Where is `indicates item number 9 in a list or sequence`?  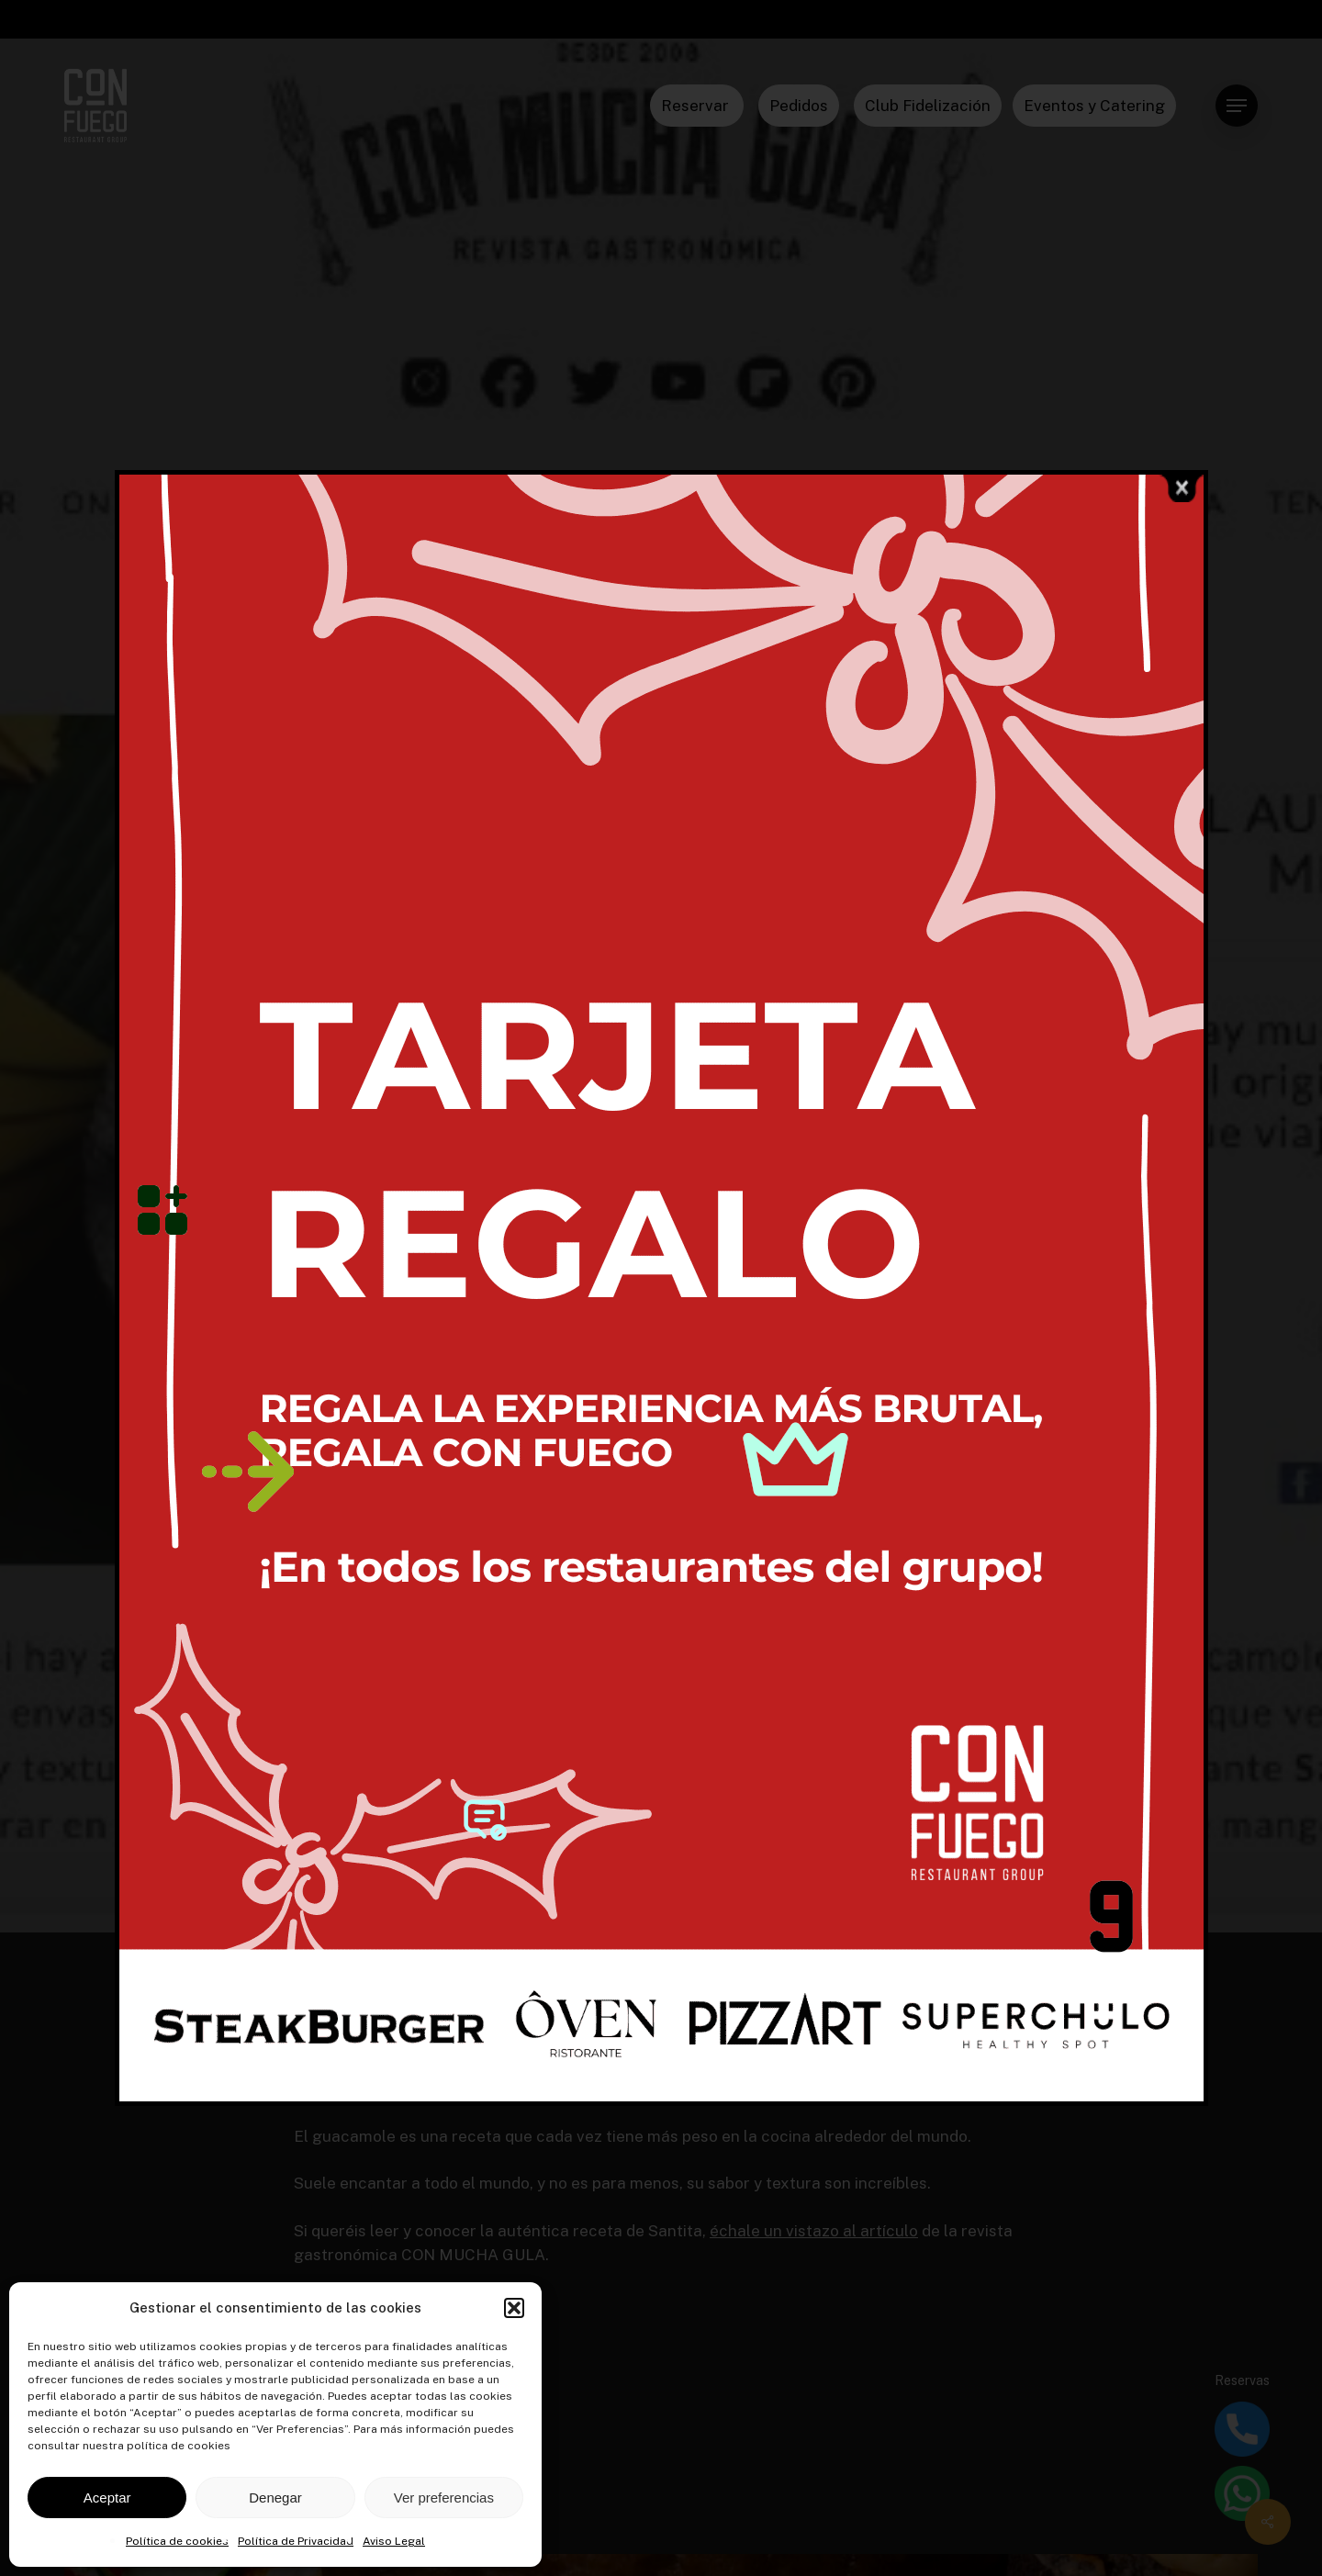
indicates item number 9 in a list or sequence is located at coordinates (1111, 1916).